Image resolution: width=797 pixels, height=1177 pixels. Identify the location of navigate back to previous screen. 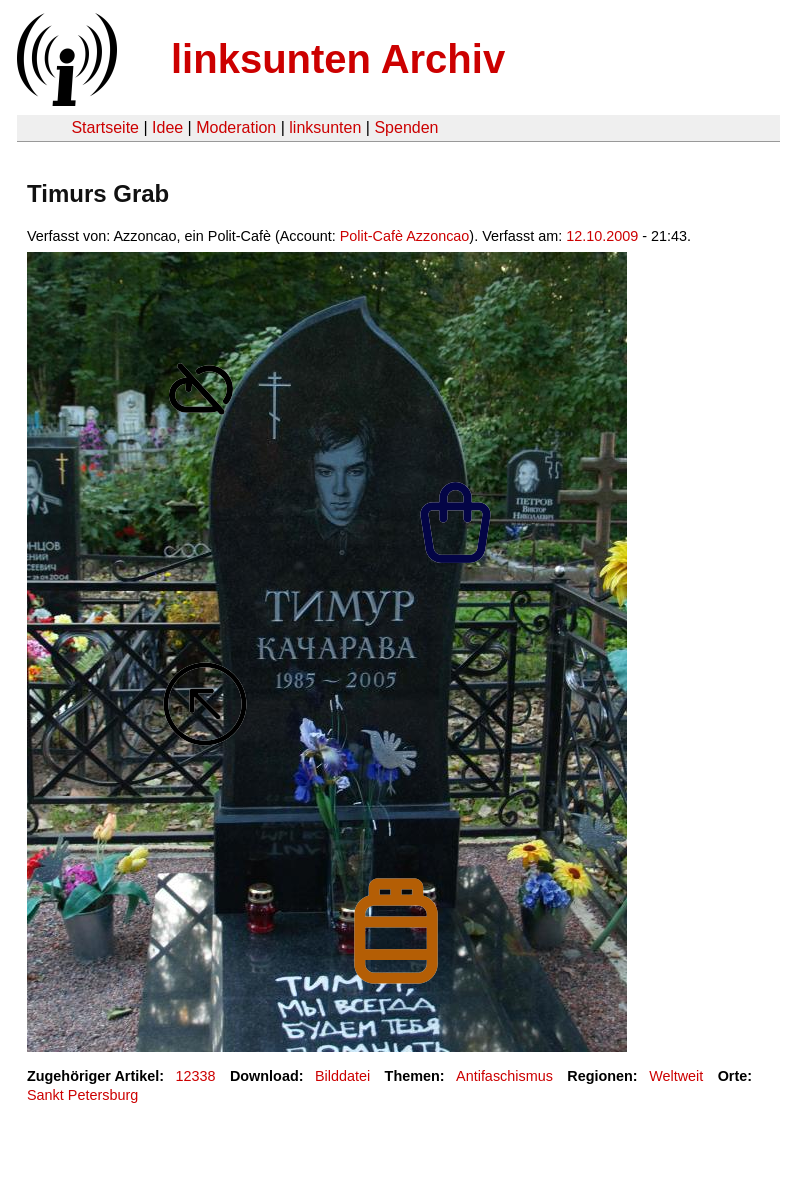
(205, 704).